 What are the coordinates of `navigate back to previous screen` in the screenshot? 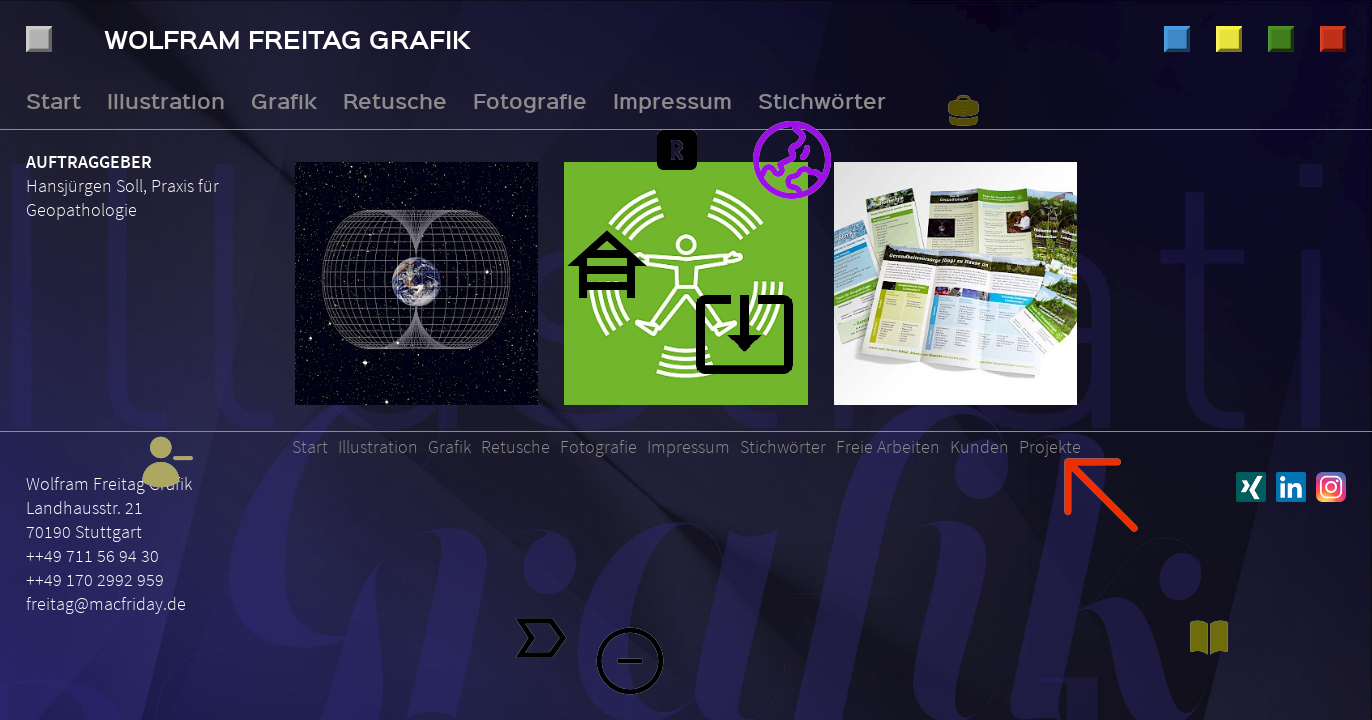 It's located at (1101, 495).